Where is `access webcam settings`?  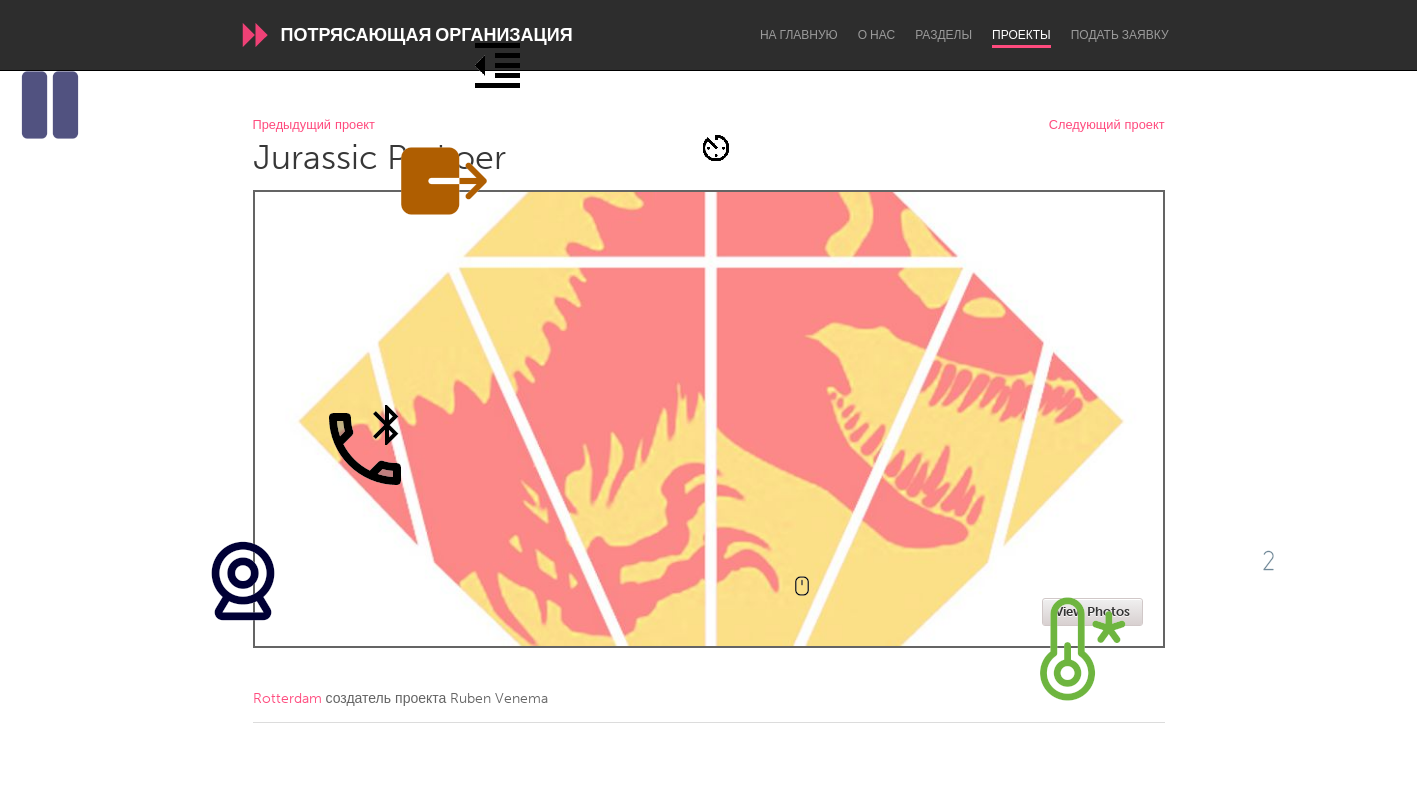 access webcam settings is located at coordinates (243, 581).